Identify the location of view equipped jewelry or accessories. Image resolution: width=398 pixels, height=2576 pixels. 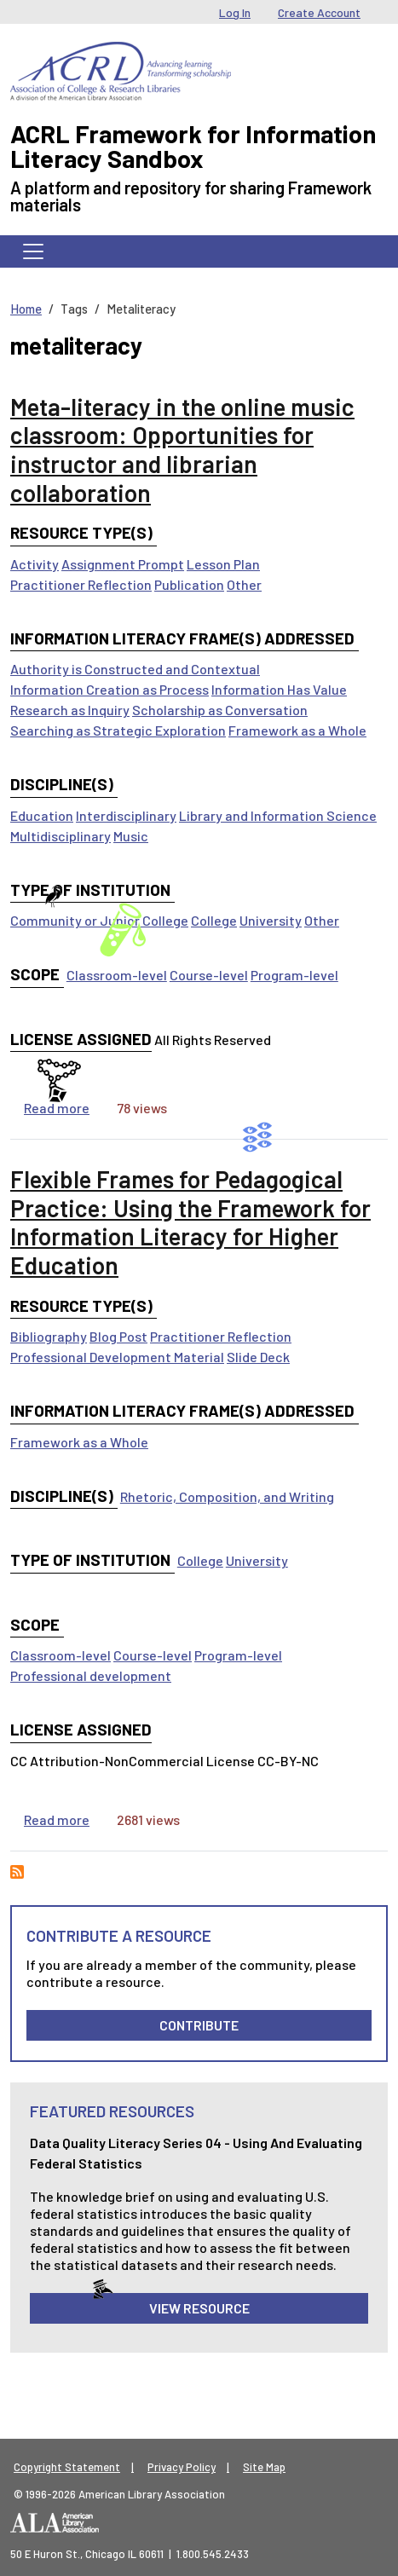
(59, 1080).